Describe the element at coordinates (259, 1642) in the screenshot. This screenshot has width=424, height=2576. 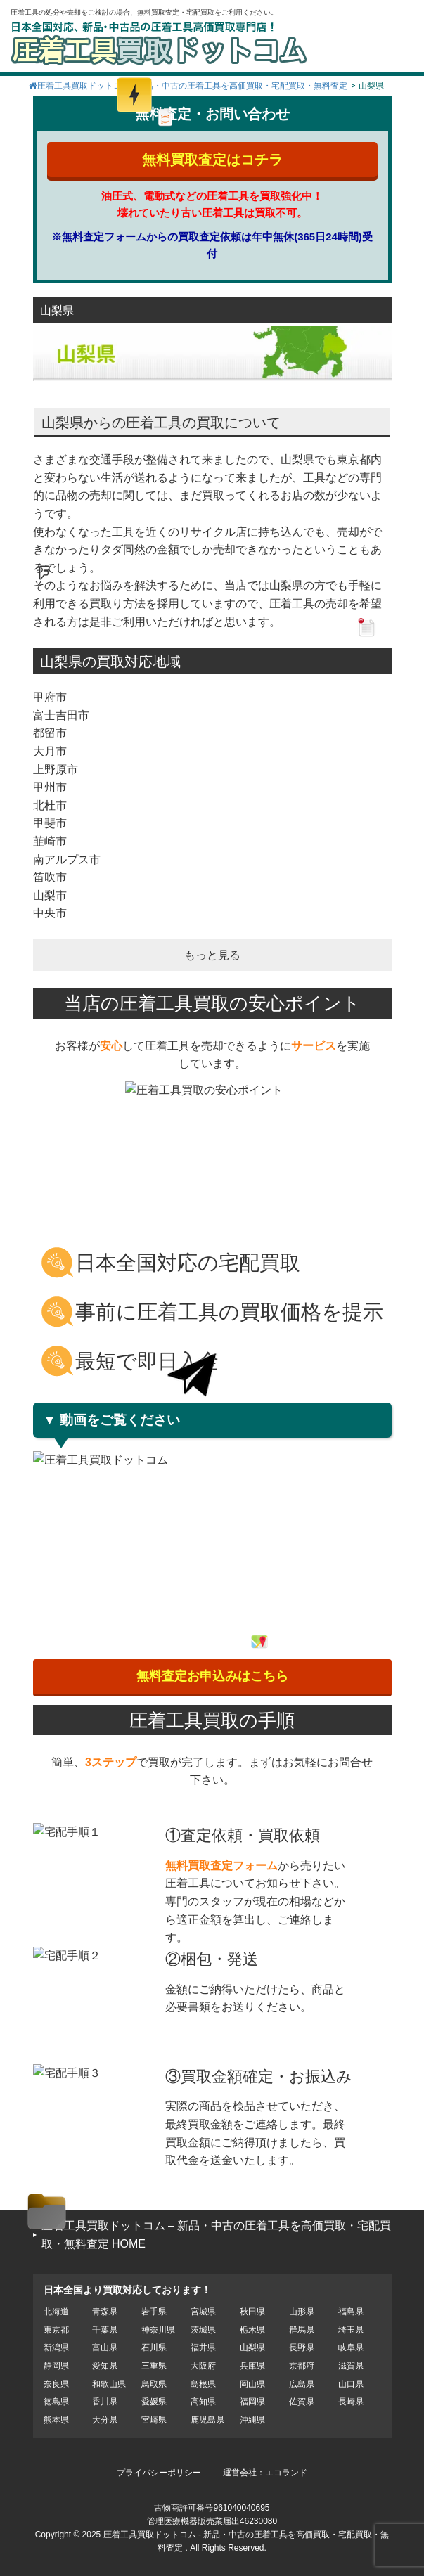
I see `open gnome maps application` at that location.